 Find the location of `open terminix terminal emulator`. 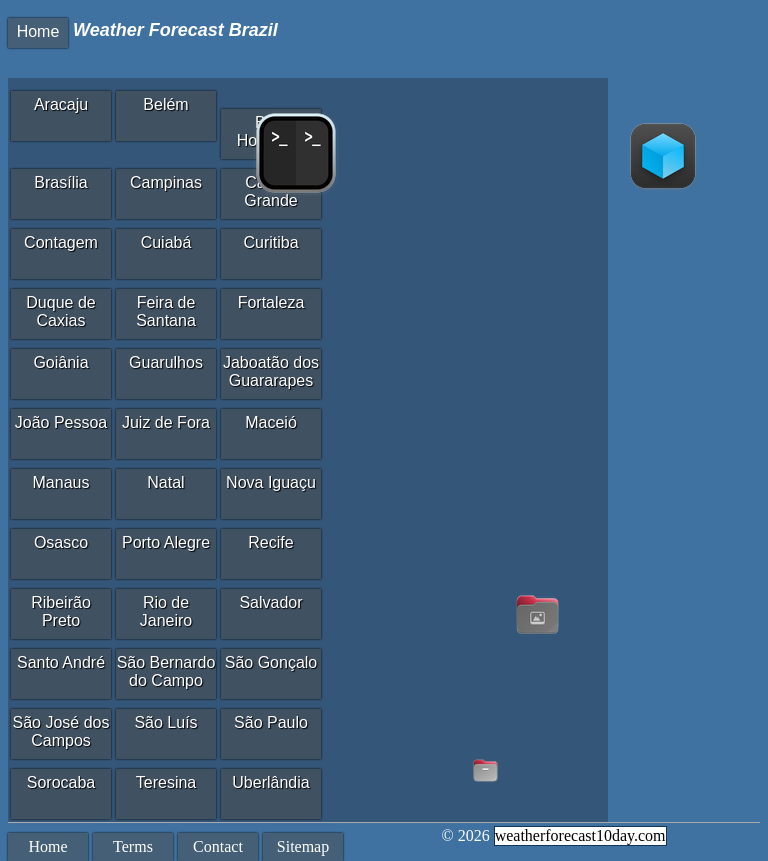

open terminix terminal emulator is located at coordinates (296, 153).